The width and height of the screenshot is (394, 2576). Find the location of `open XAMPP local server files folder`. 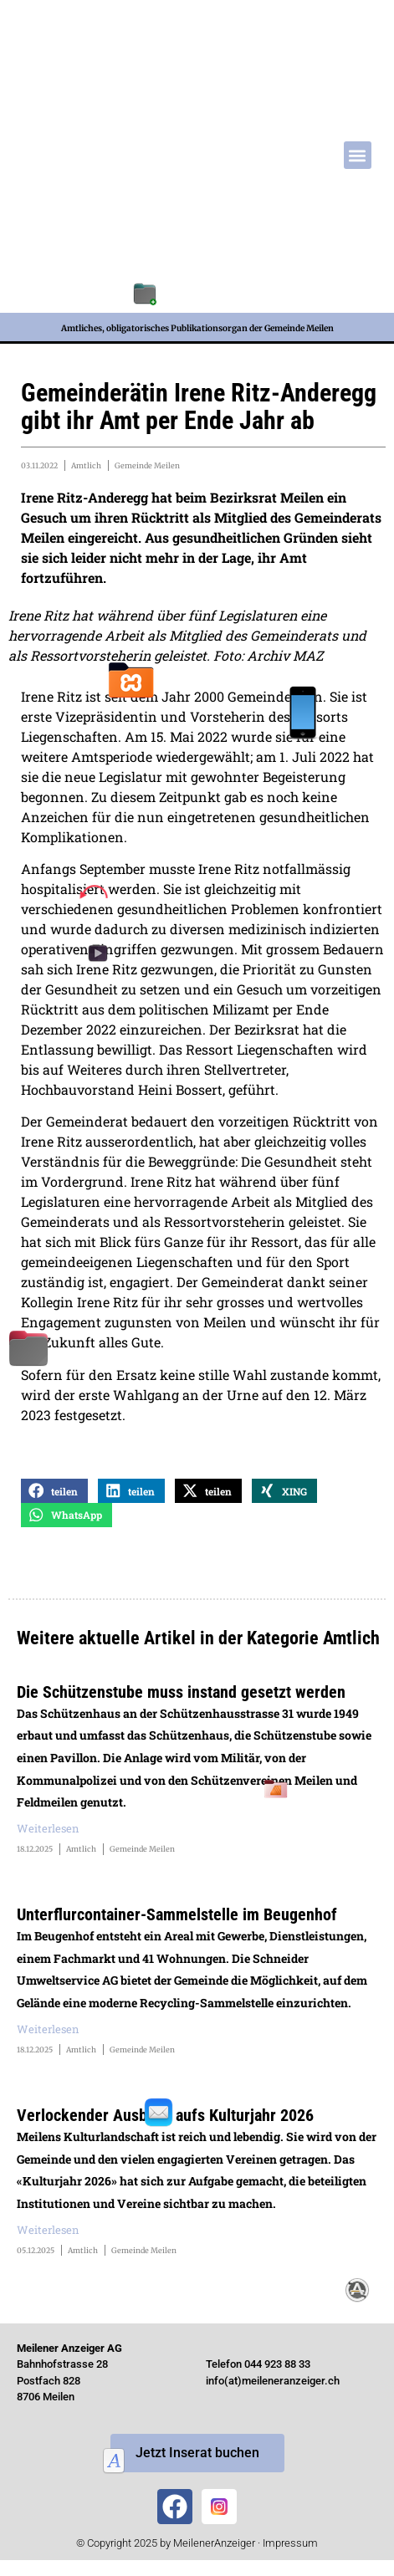

open XAMPP local server files folder is located at coordinates (130, 681).